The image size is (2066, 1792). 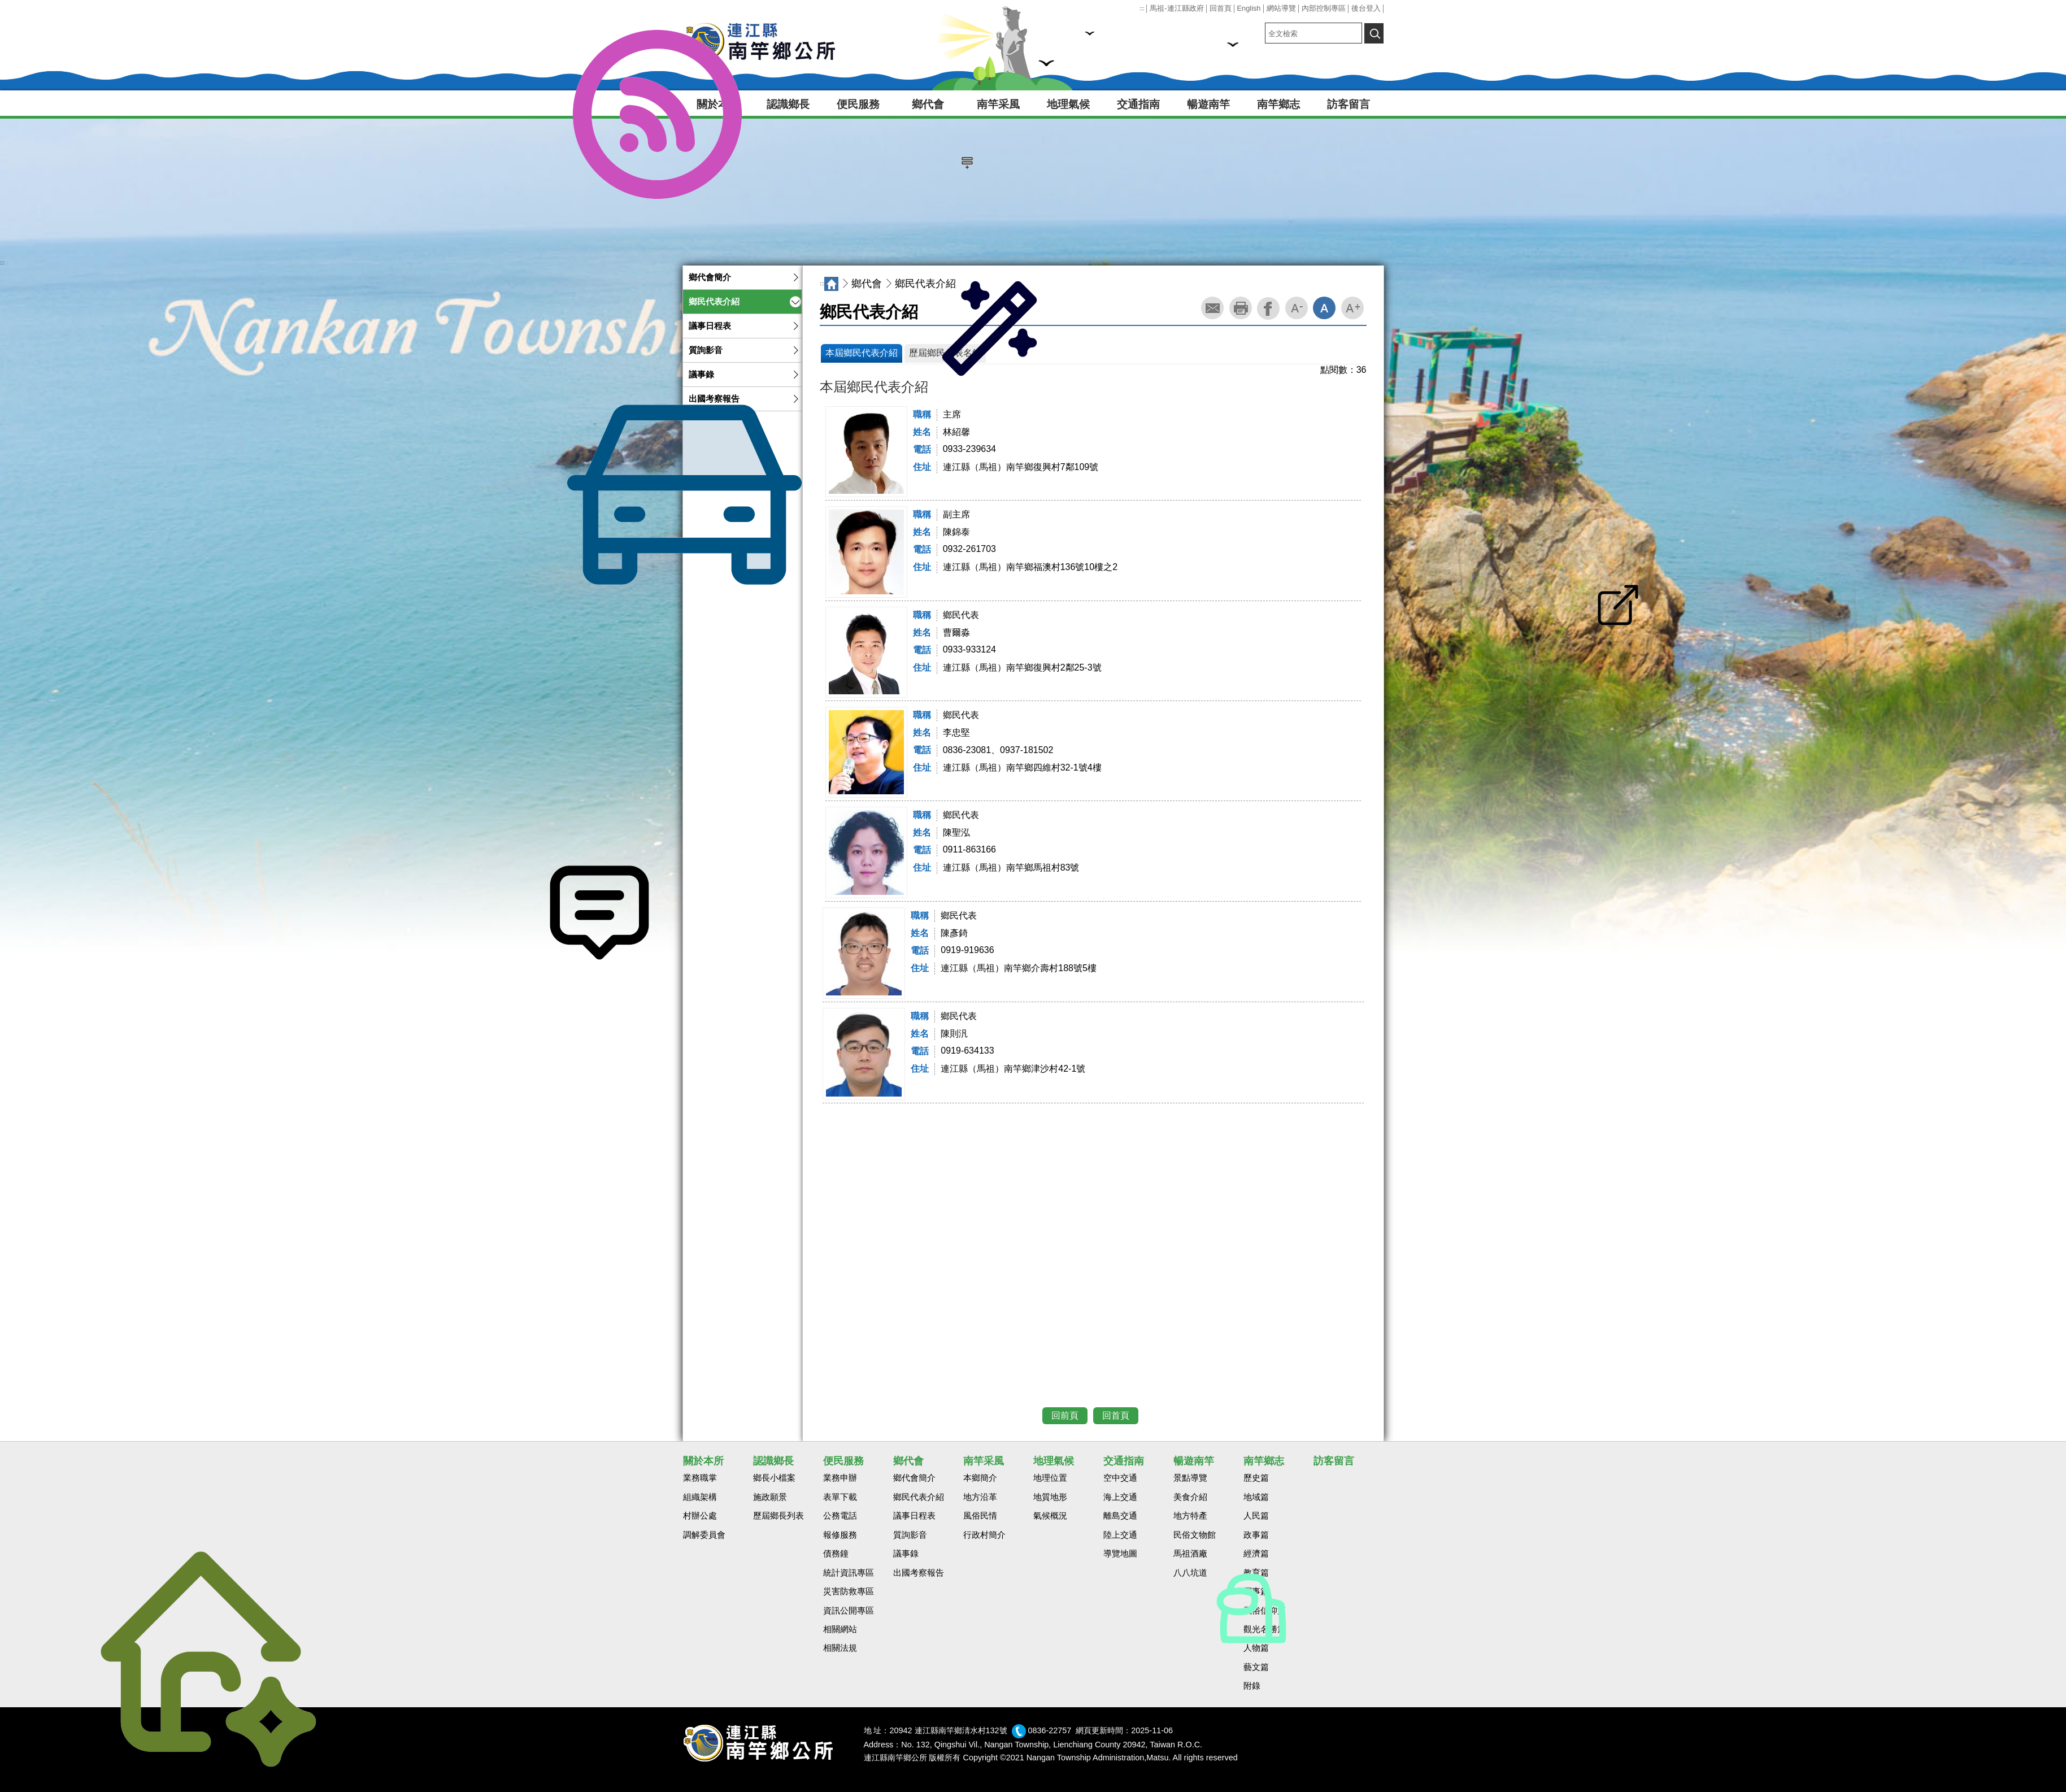 I want to click on open messaging or chat, so click(x=599, y=910).